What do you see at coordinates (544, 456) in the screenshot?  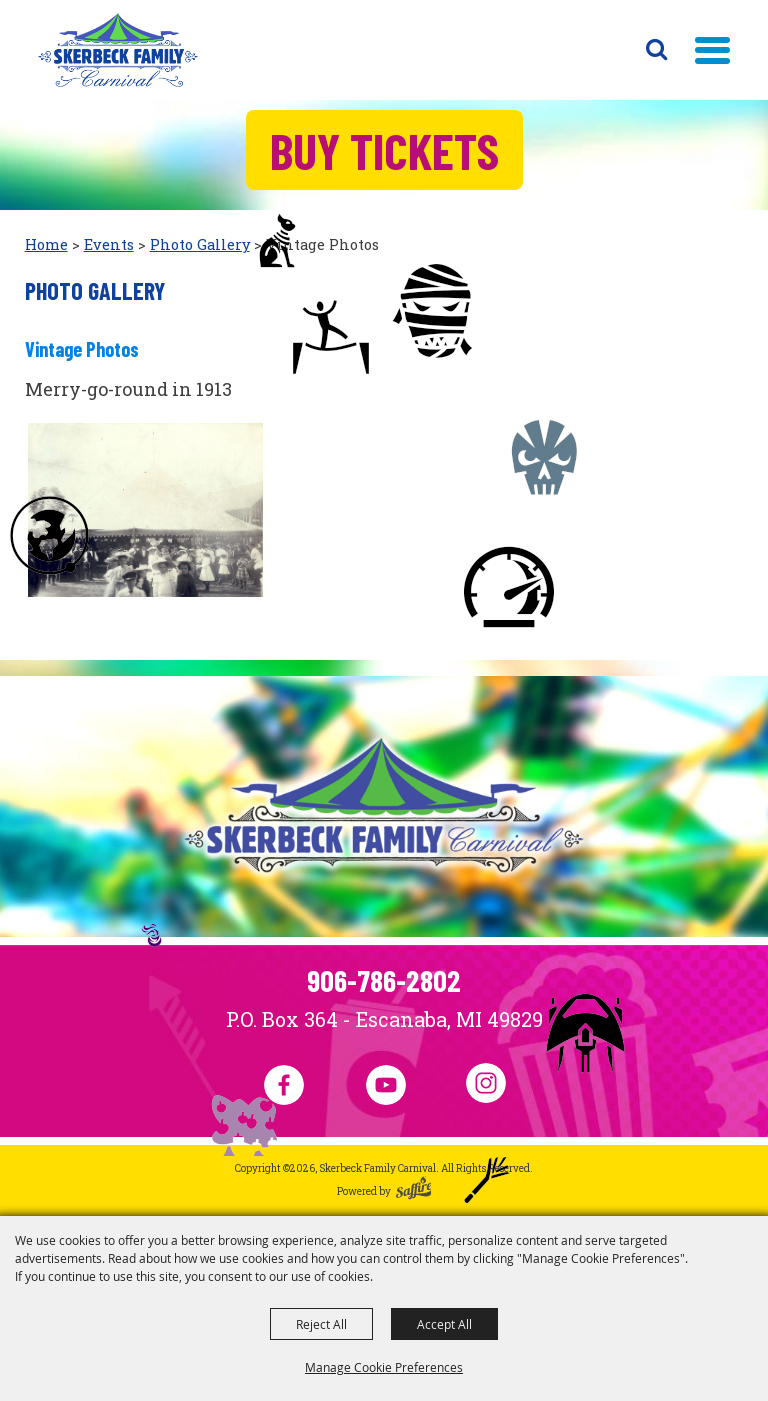 I see `indicates danger or deadly hazard in gameplay` at bounding box center [544, 456].